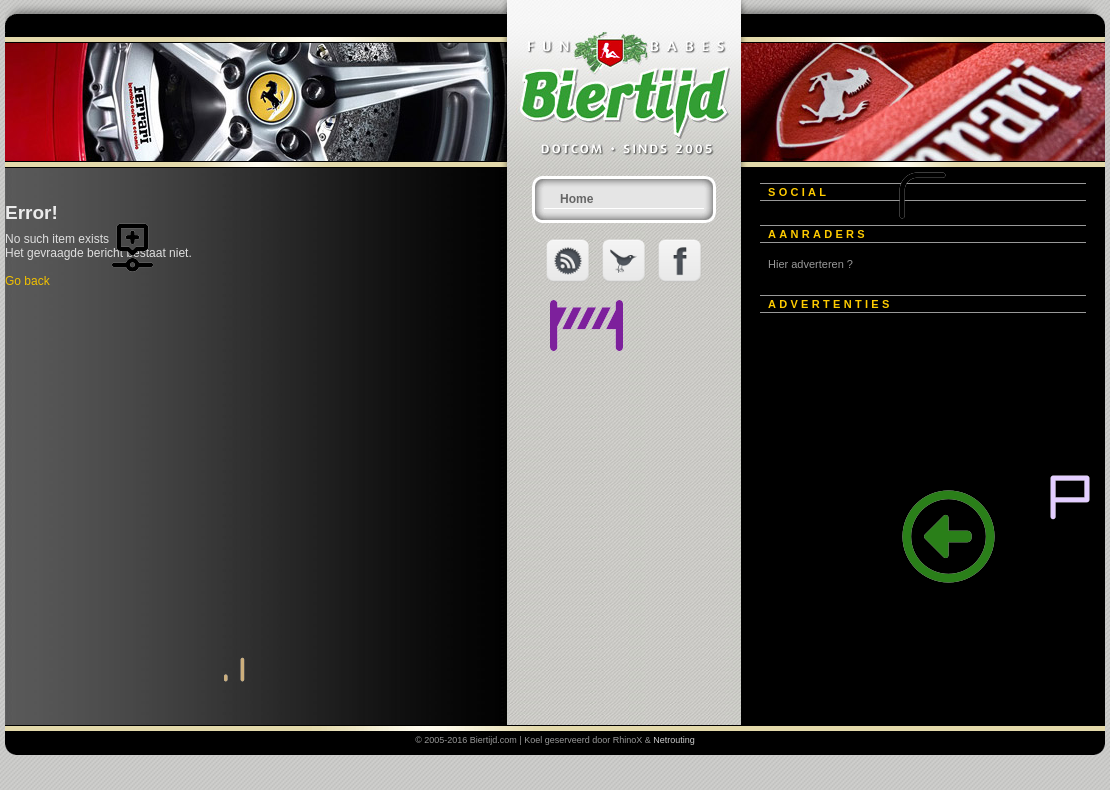 The width and height of the screenshot is (1110, 790). What do you see at coordinates (1070, 495) in the screenshot?
I see `flag an item for review` at bounding box center [1070, 495].